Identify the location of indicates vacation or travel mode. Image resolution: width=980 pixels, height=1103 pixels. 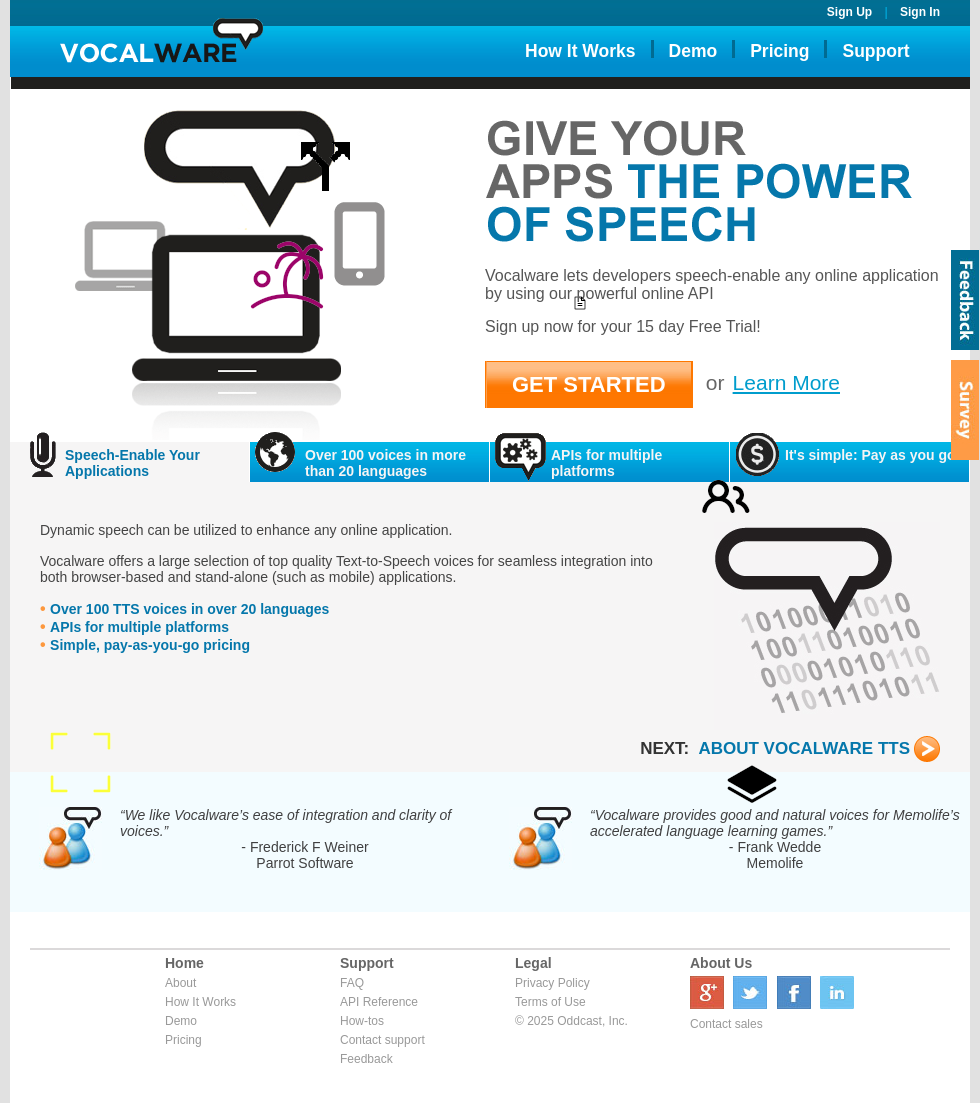
(287, 275).